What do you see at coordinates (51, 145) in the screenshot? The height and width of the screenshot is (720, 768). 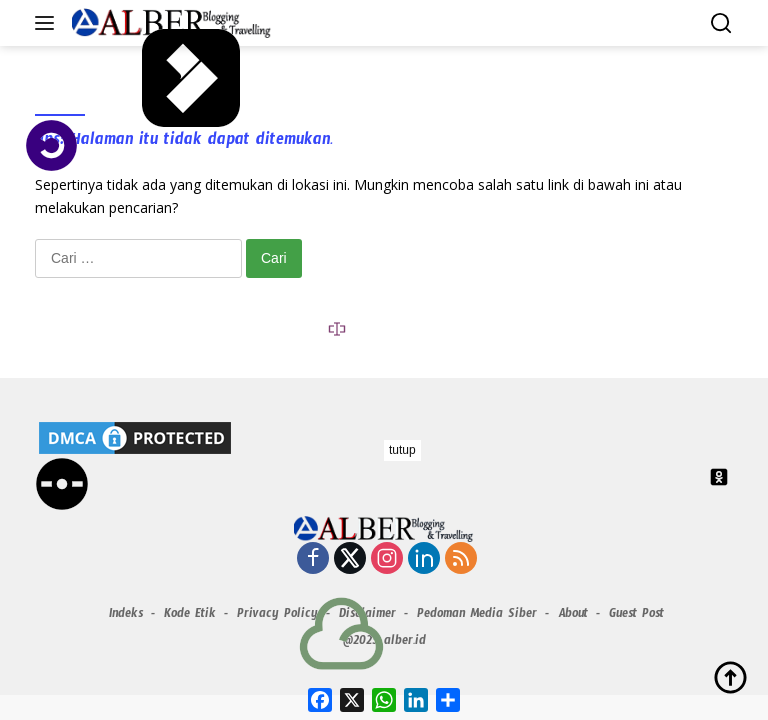 I see `indicates content licensed under copyleft` at bounding box center [51, 145].